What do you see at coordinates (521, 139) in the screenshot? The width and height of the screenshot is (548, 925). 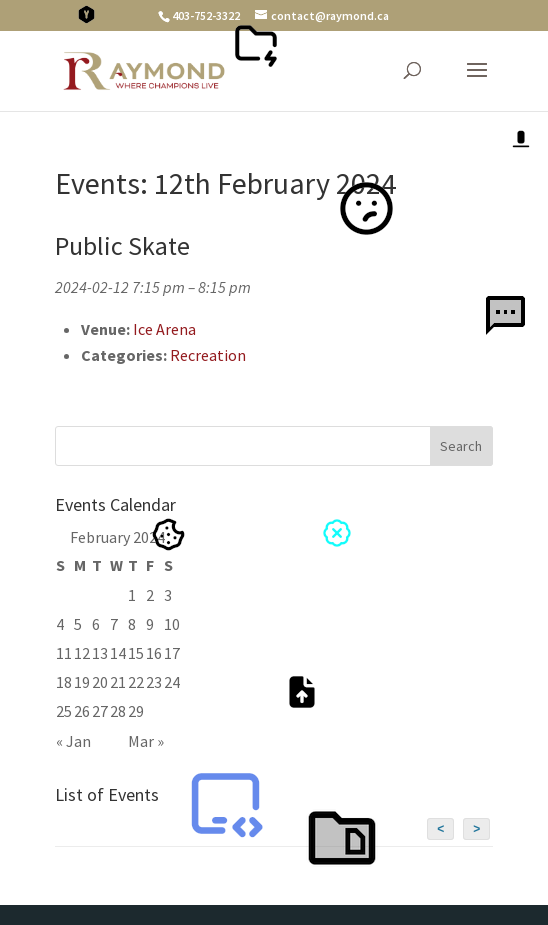 I see `align selected element to bottom` at bounding box center [521, 139].